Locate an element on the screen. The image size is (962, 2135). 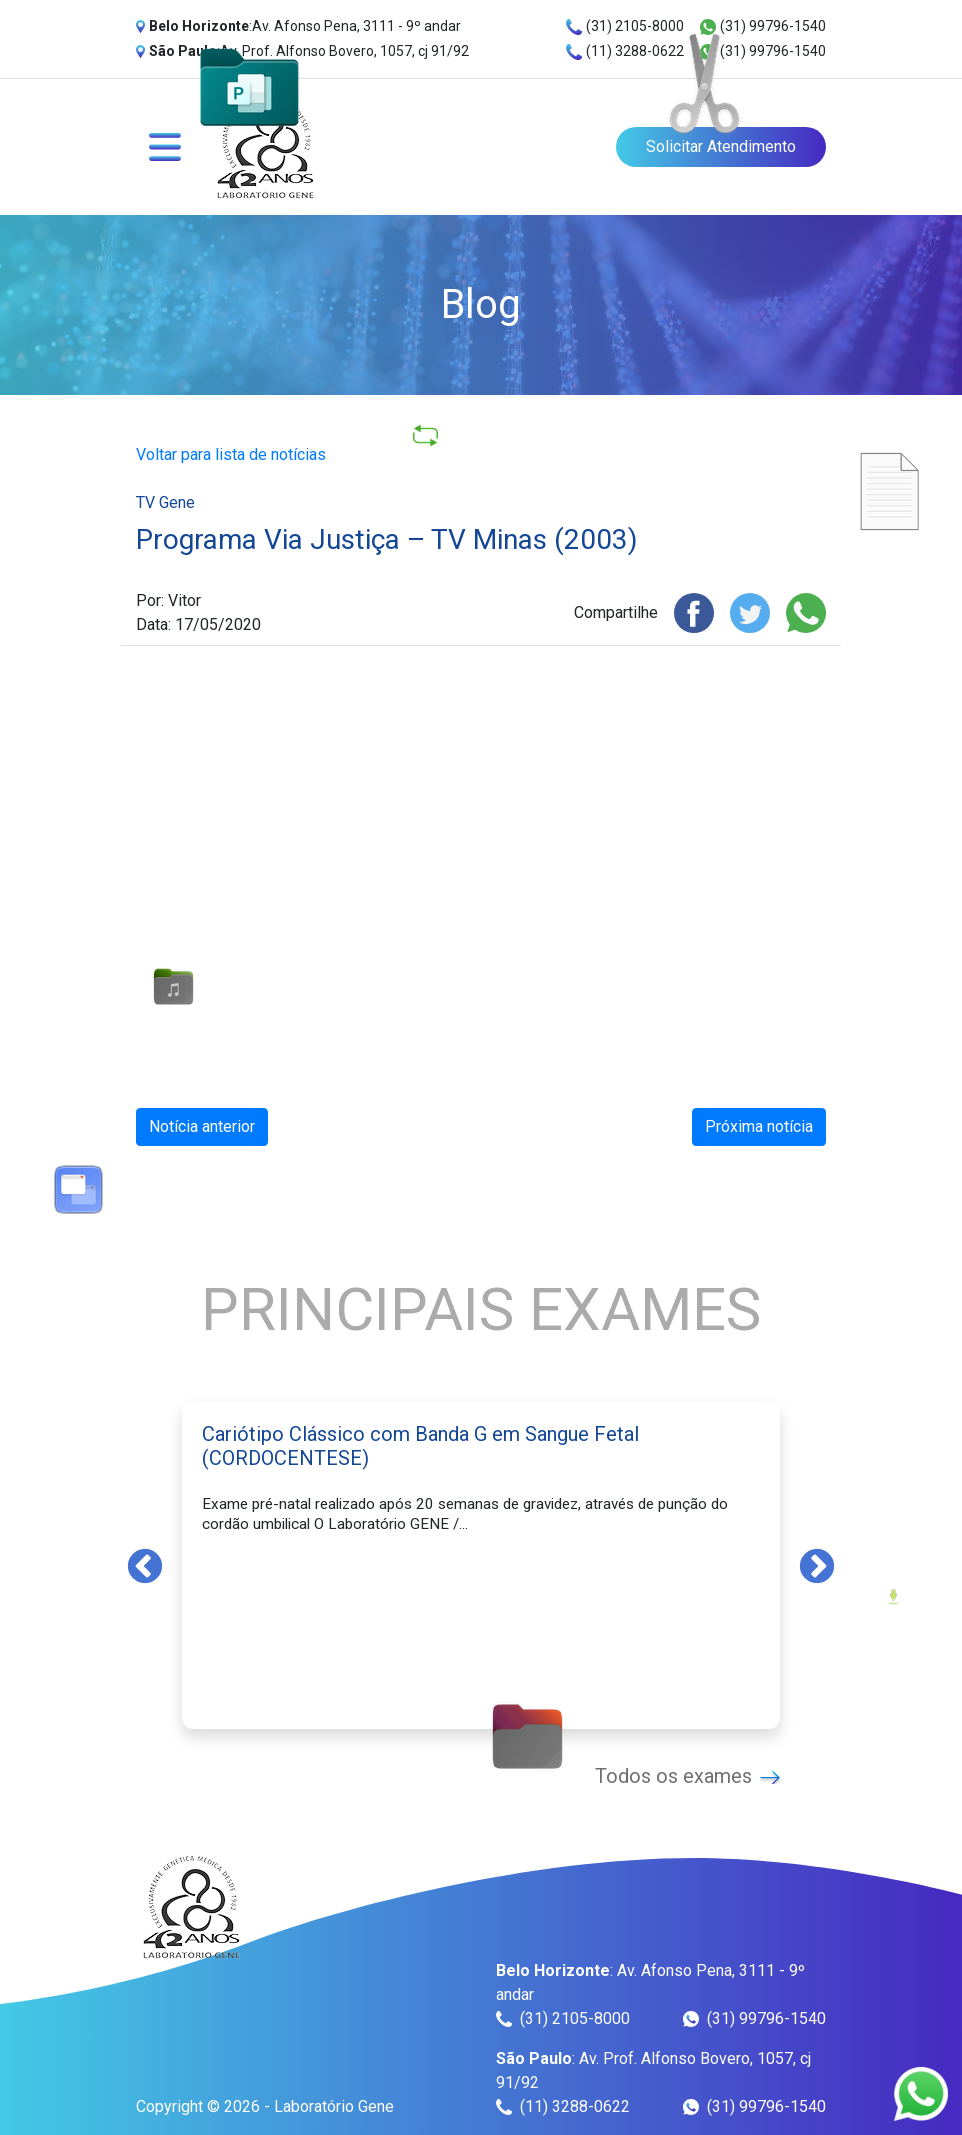
open a text document is located at coordinates (889, 491).